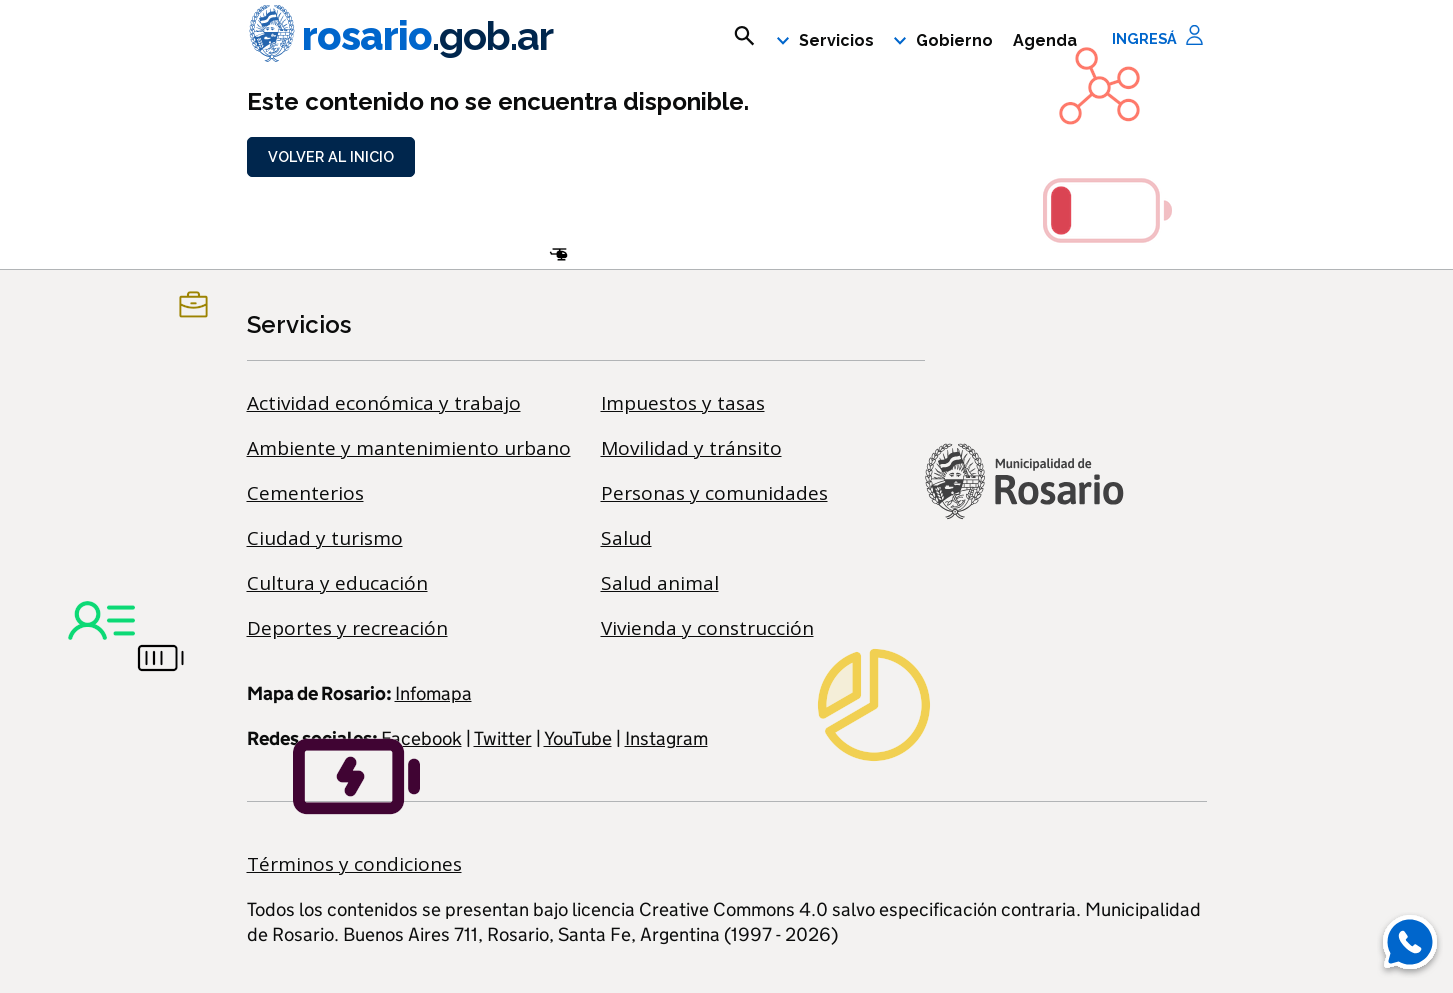 This screenshot has height=993, width=1453. What do you see at coordinates (1107, 210) in the screenshot?
I see `indicates critically low battery at 10%` at bounding box center [1107, 210].